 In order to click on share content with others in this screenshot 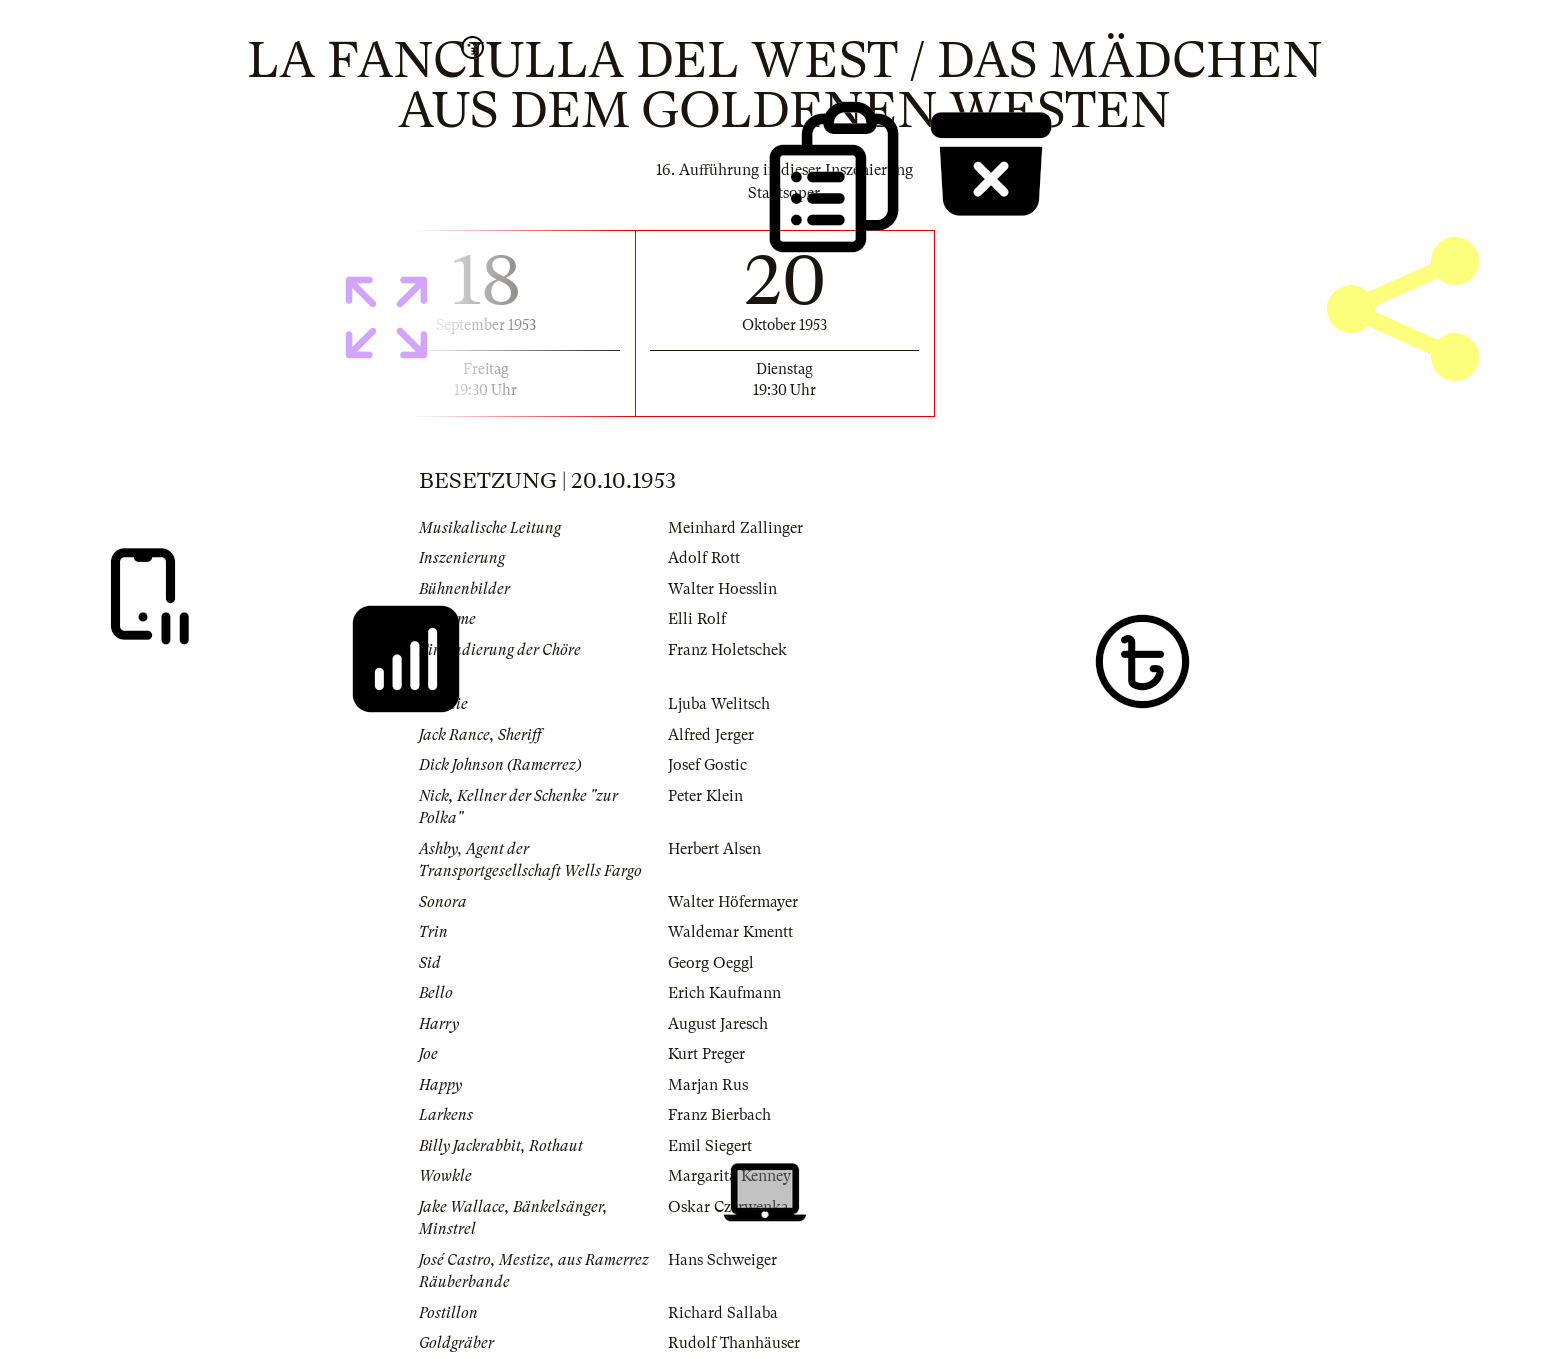, I will do `click(1407, 309)`.